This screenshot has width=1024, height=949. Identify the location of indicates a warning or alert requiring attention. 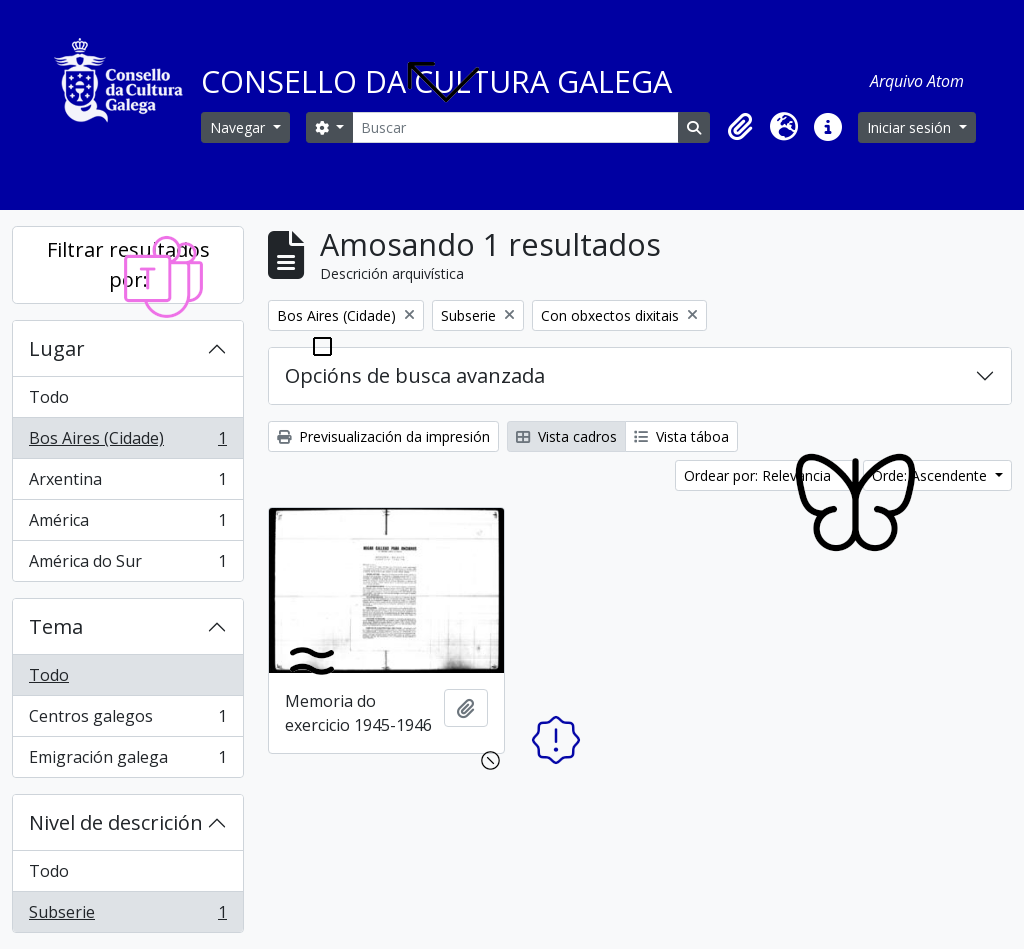
(556, 740).